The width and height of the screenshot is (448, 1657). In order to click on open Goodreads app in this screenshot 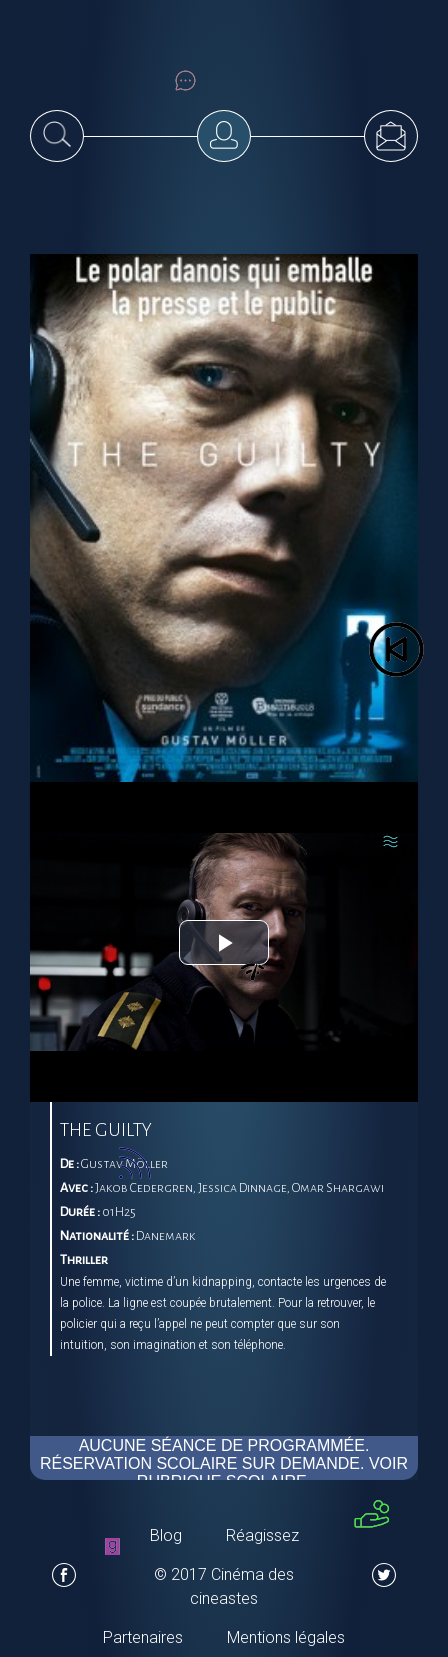, I will do `click(112, 1546)`.